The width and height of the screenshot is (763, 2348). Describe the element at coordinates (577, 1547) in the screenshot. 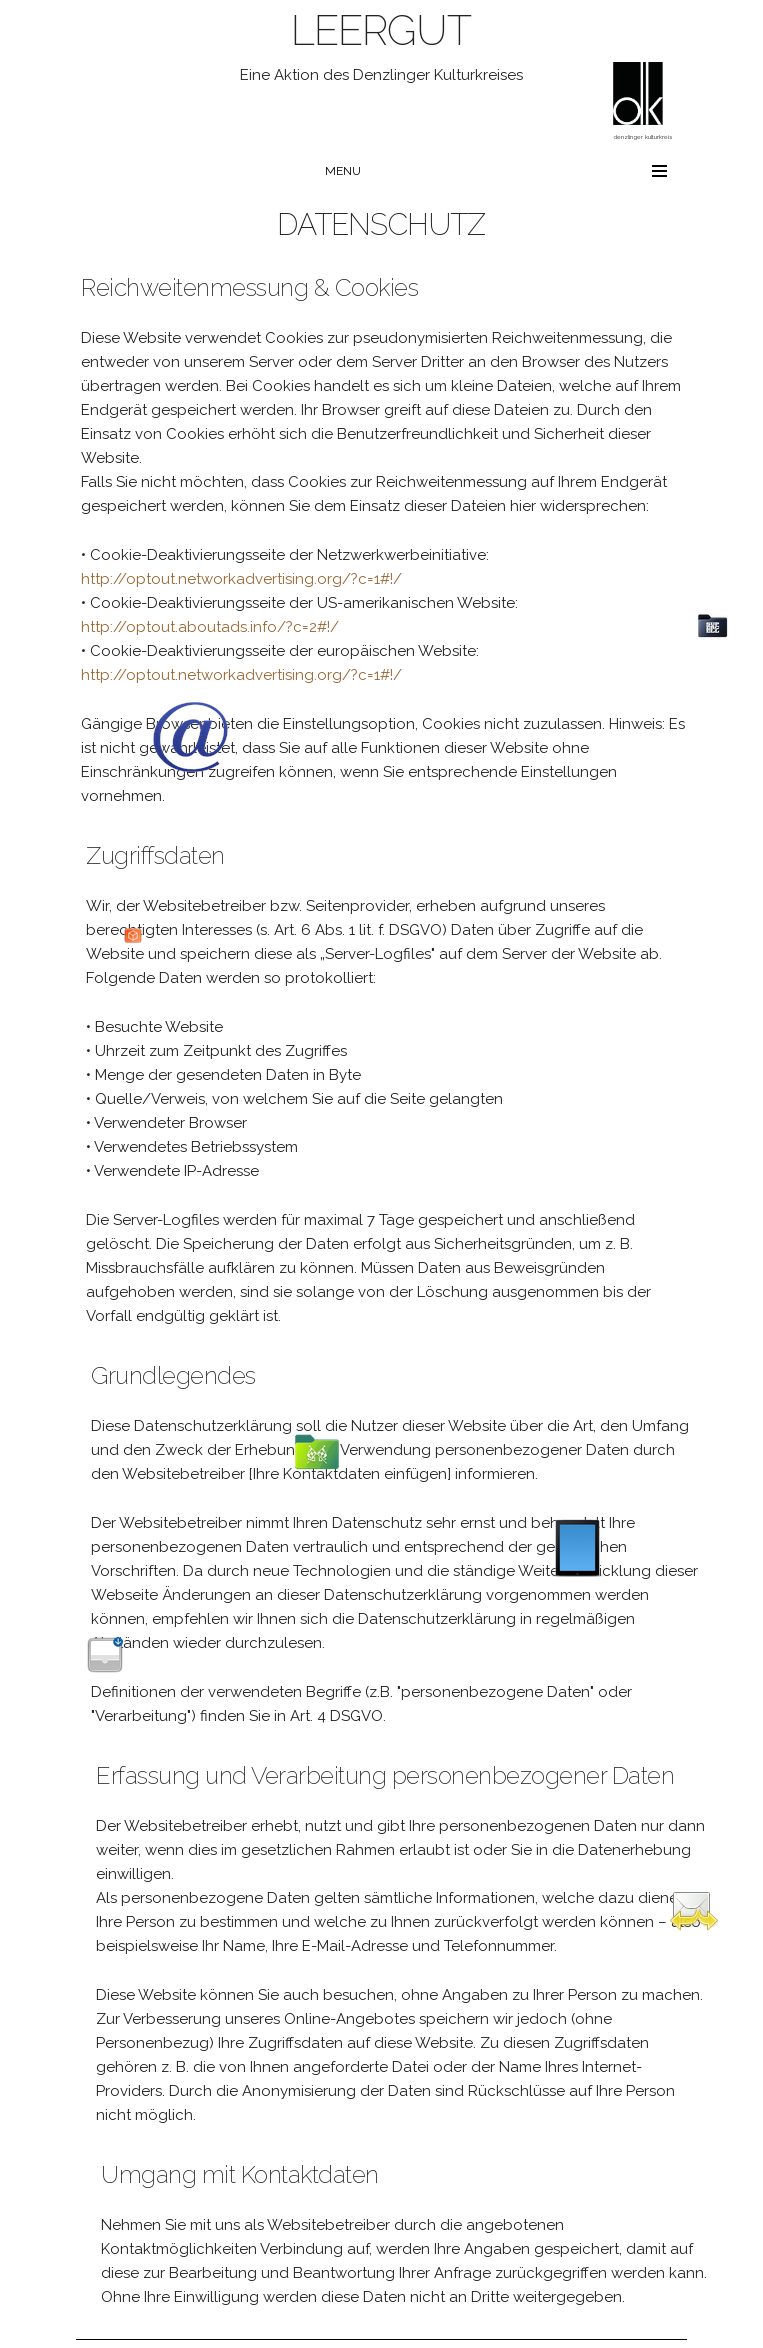

I see `iPad device connected to your system` at that location.